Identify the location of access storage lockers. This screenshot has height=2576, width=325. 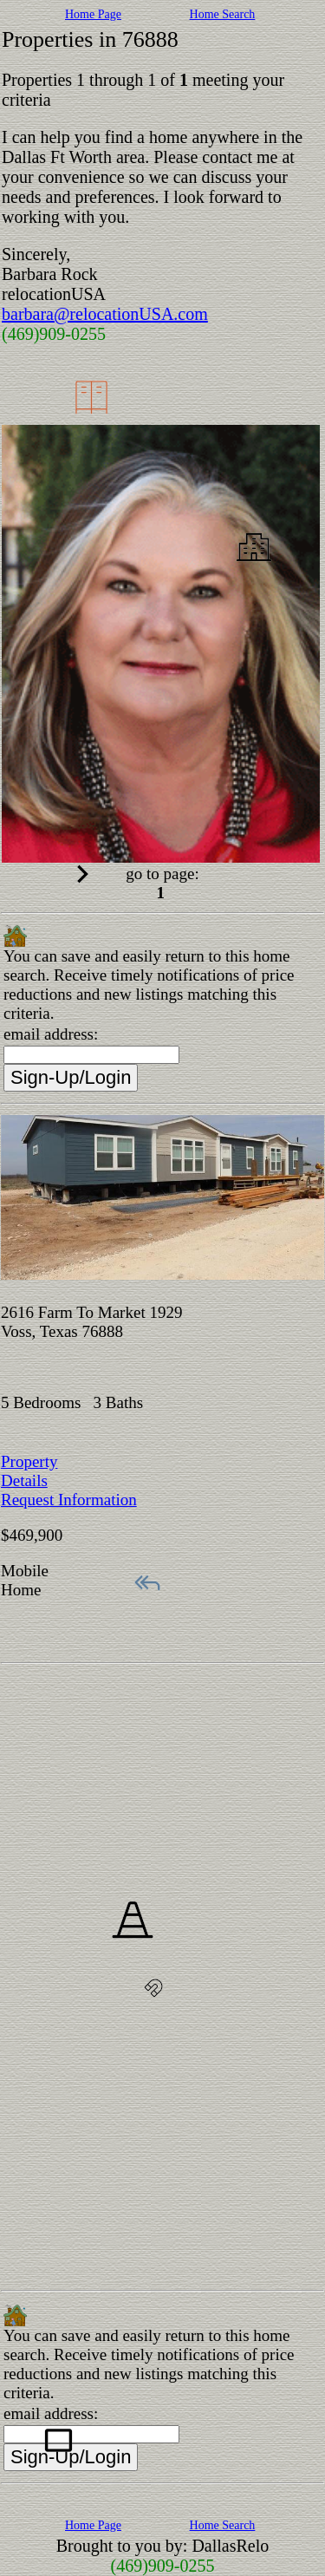
(91, 396).